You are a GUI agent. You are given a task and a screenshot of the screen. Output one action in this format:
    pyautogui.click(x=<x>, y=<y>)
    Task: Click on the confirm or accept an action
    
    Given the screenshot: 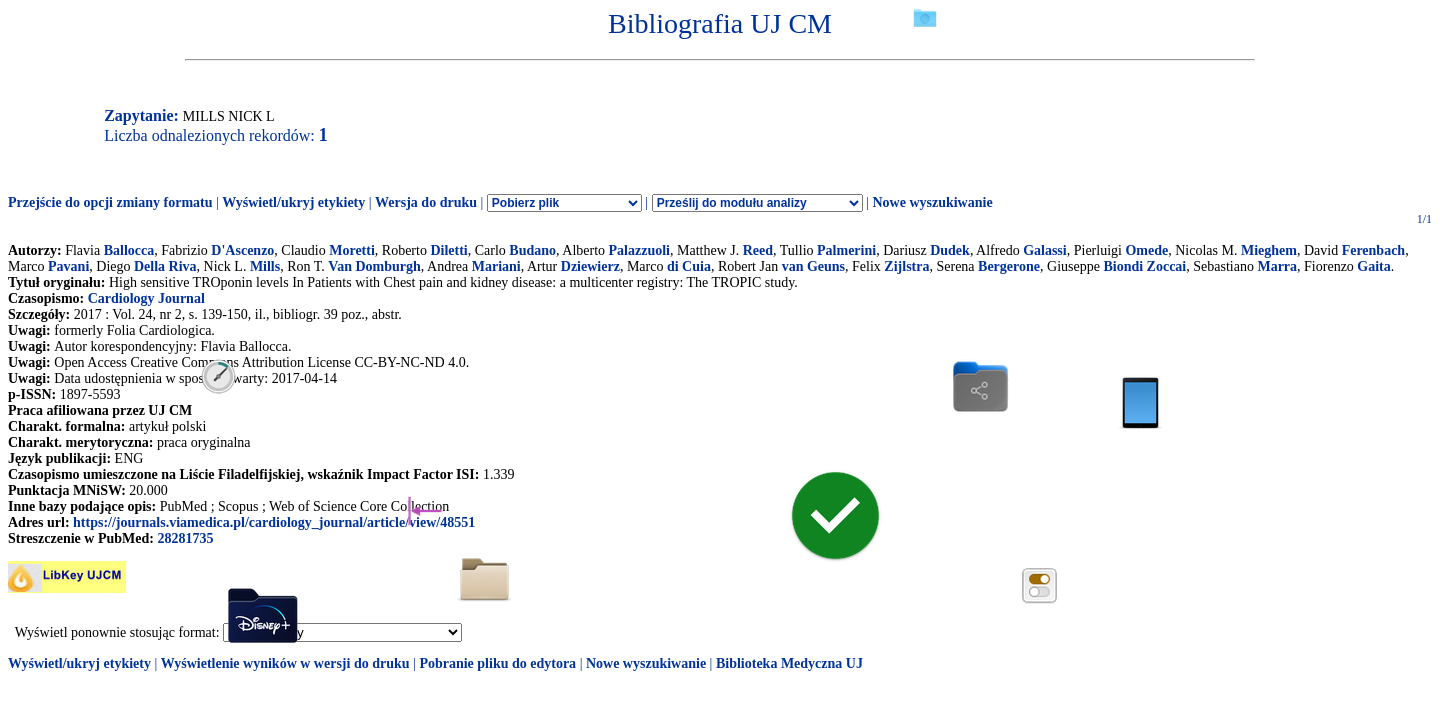 What is the action you would take?
    pyautogui.click(x=835, y=515)
    